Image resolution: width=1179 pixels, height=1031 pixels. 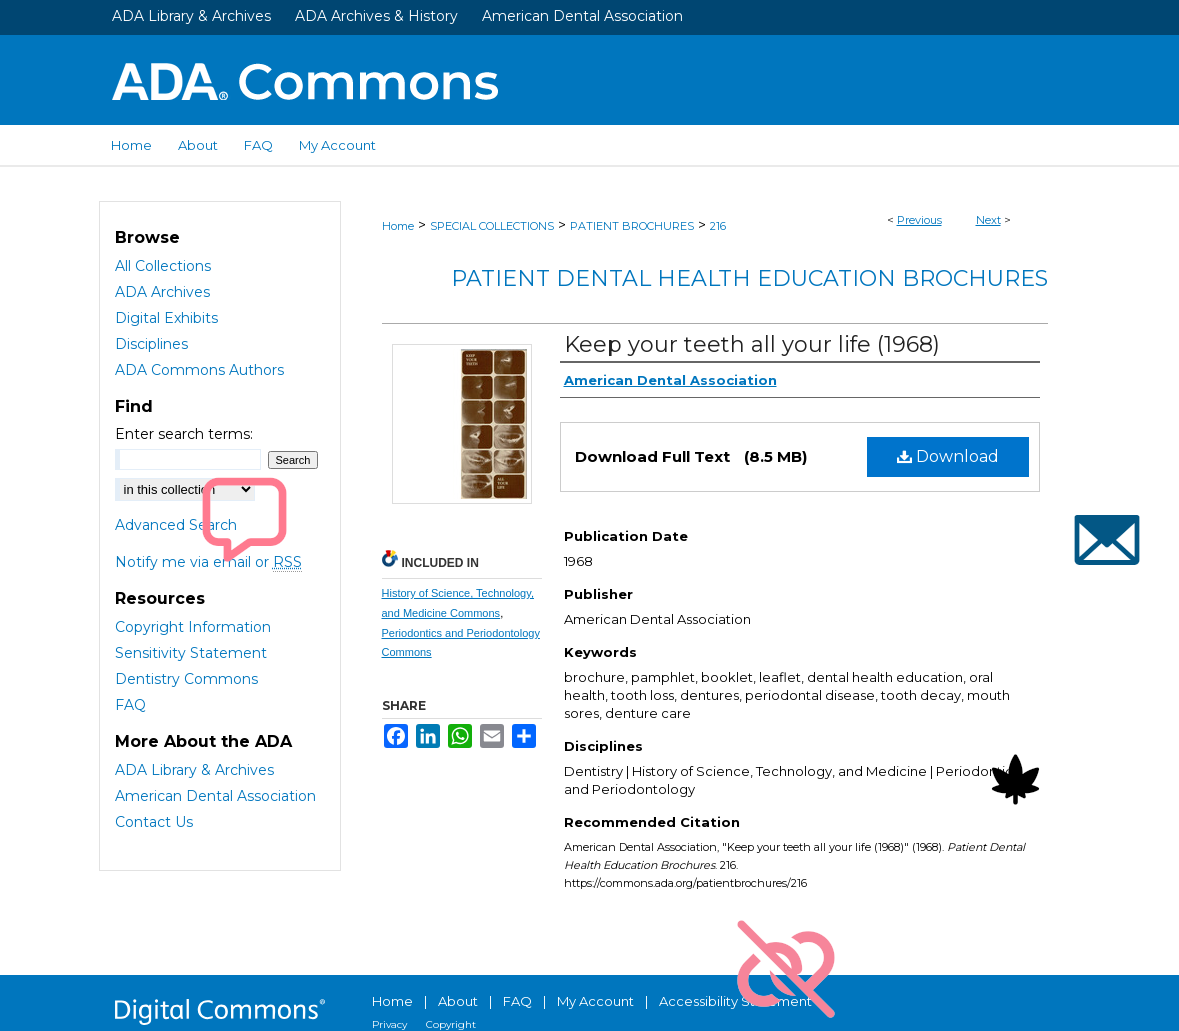 What do you see at coordinates (1015, 779) in the screenshot?
I see `indicates cannabis-related products or content` at bounding box center [1015, 779].